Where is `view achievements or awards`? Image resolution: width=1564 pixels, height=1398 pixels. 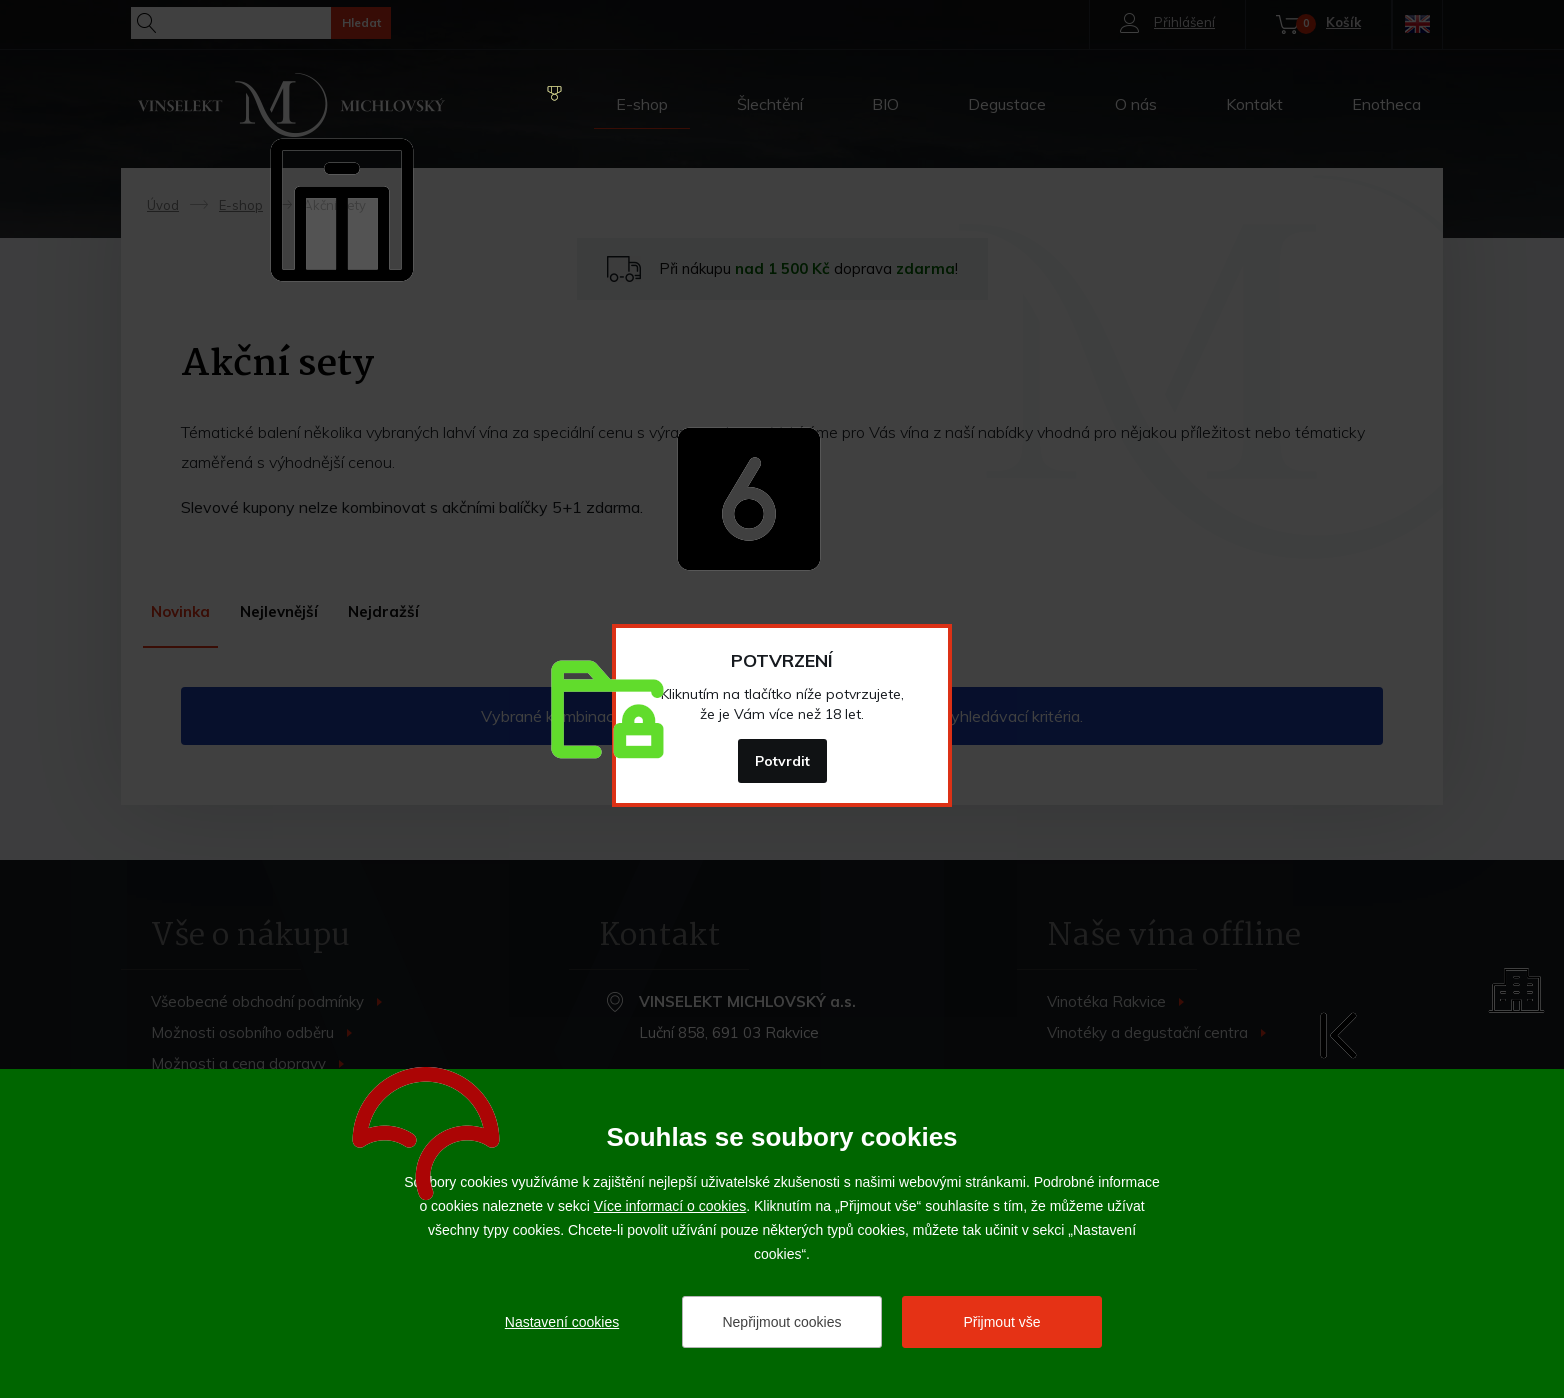 view achievements or awards is located at coordinates (554, 92).